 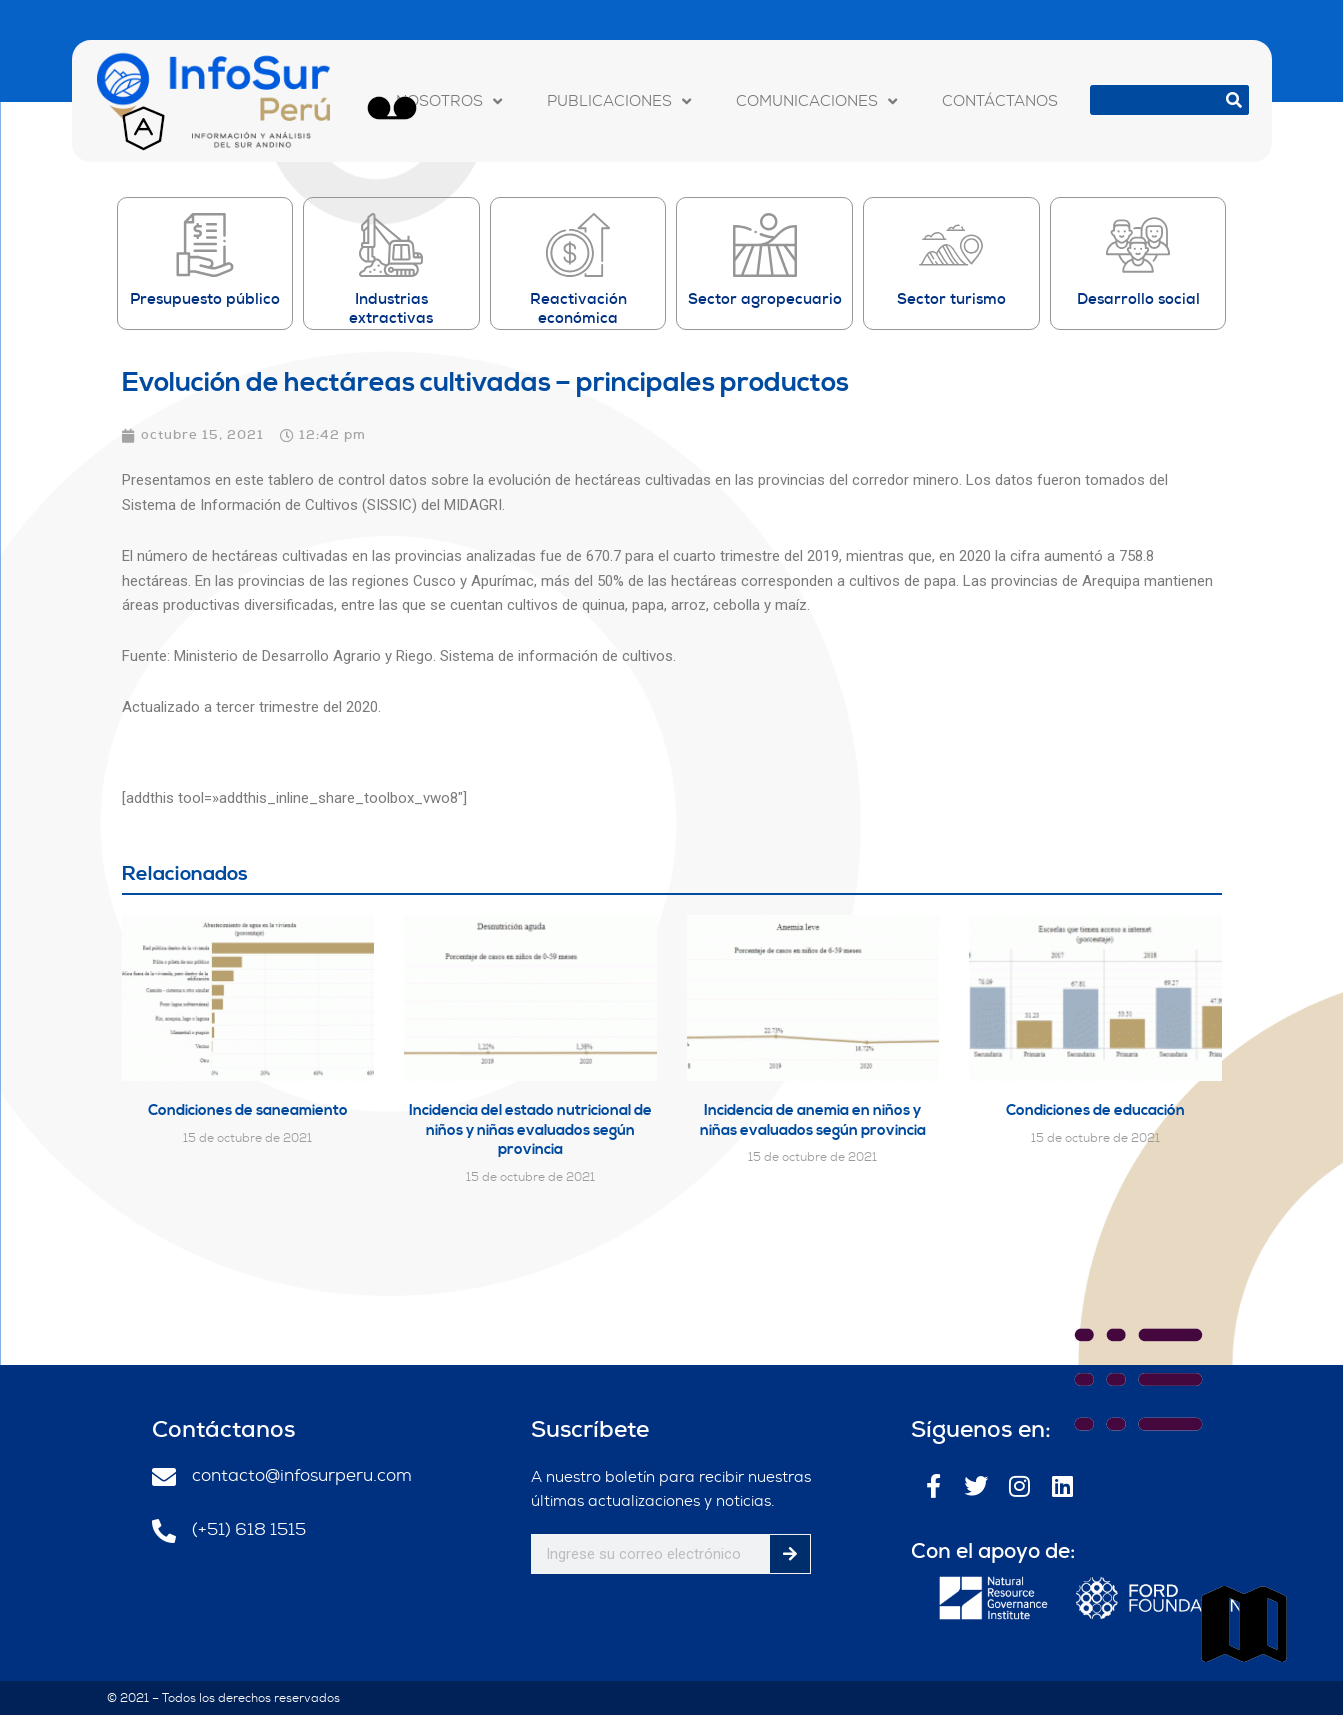 I want to click on open map view, so click(x=1244, y=1624).